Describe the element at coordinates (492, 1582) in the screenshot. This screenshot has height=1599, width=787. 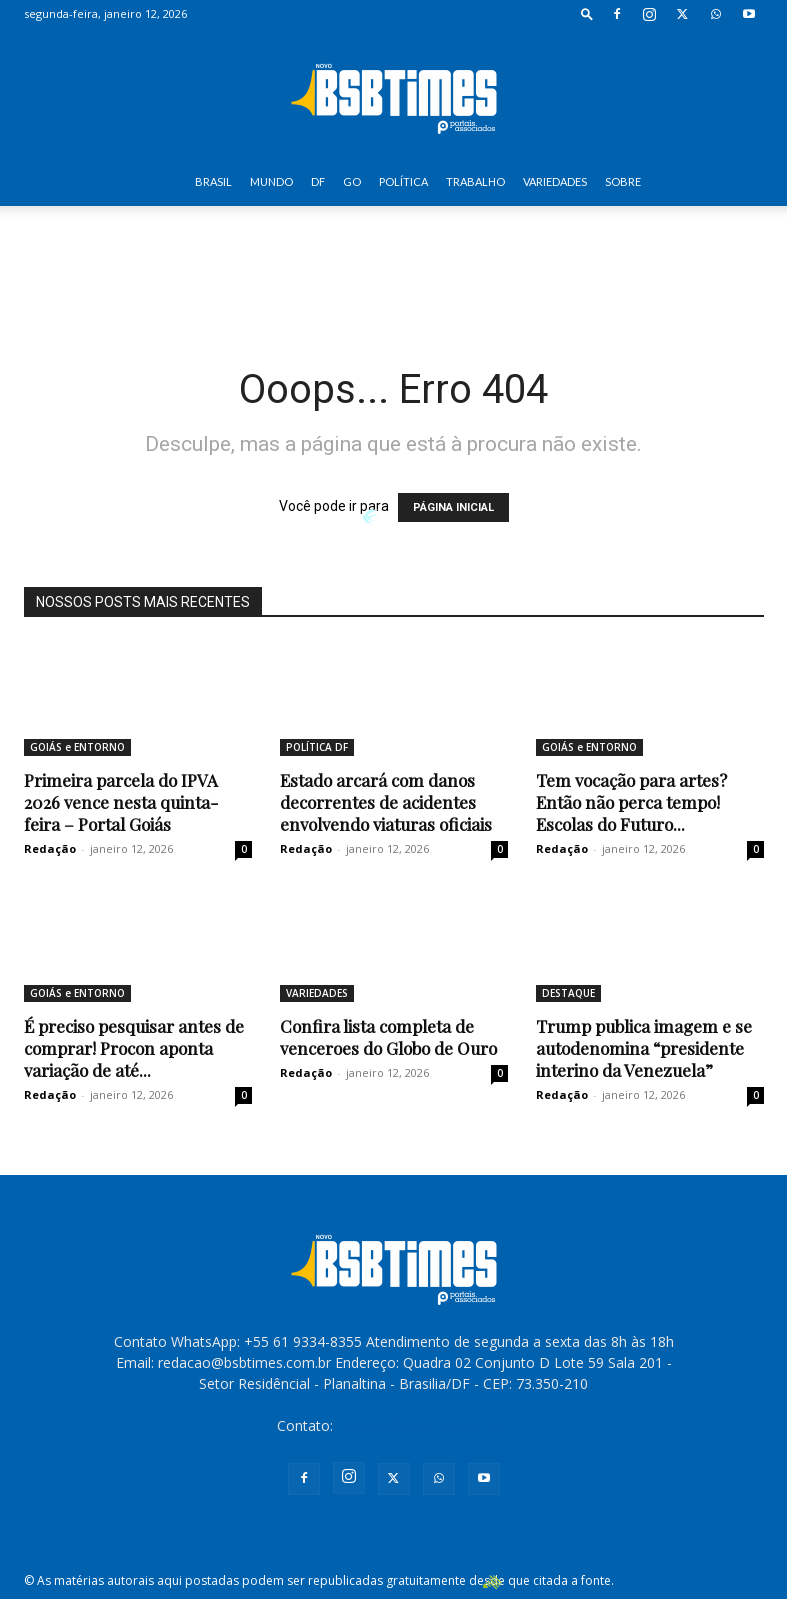
I see `open zebpay cryptocurrency exchange app` at that location.